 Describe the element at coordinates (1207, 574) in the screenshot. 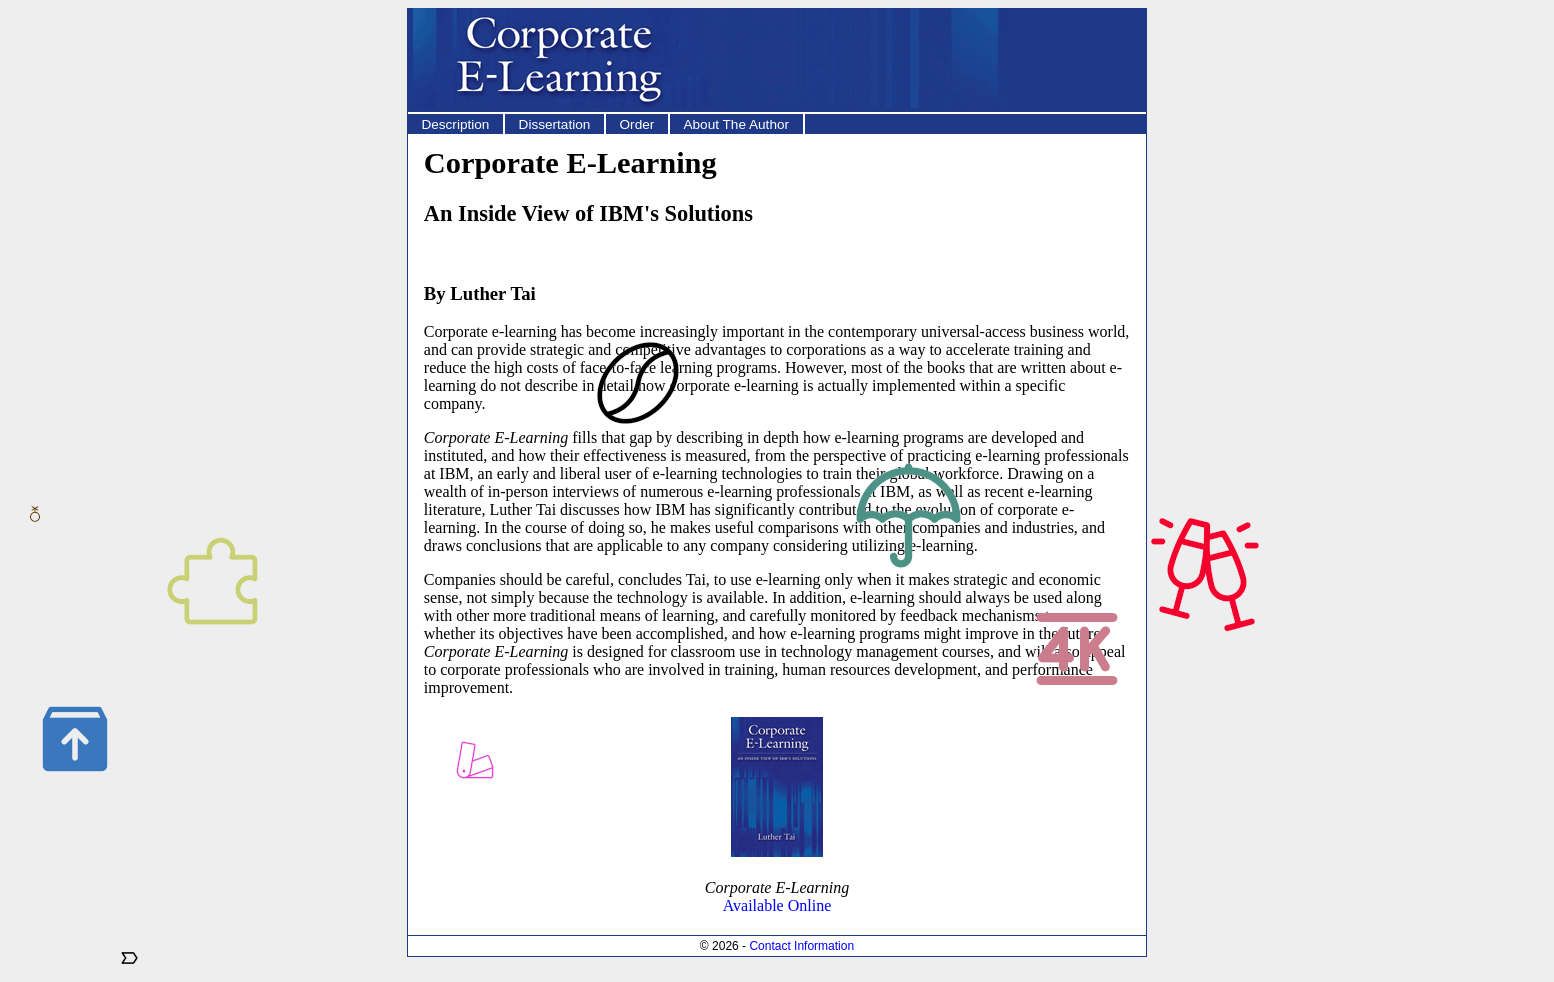

I see `celebrate a milestone or achievement` at that location.